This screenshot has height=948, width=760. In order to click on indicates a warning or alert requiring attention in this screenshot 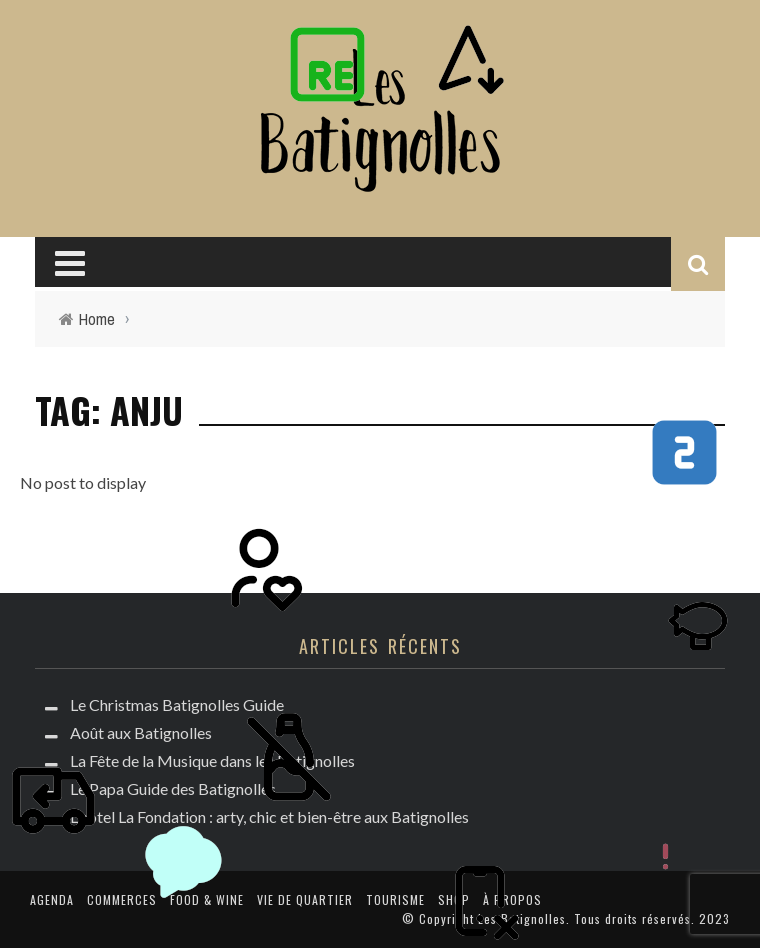, I will do `click(665, 856)`.